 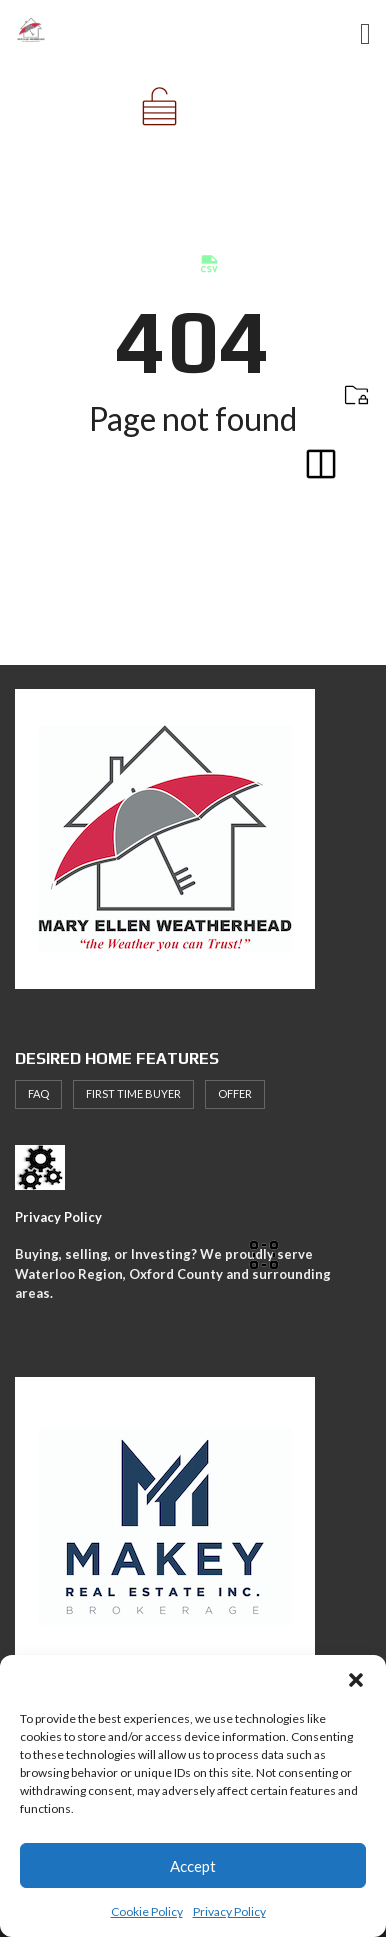 I want to click on adjust transformation anchor point, so click(x=264, y=1255).